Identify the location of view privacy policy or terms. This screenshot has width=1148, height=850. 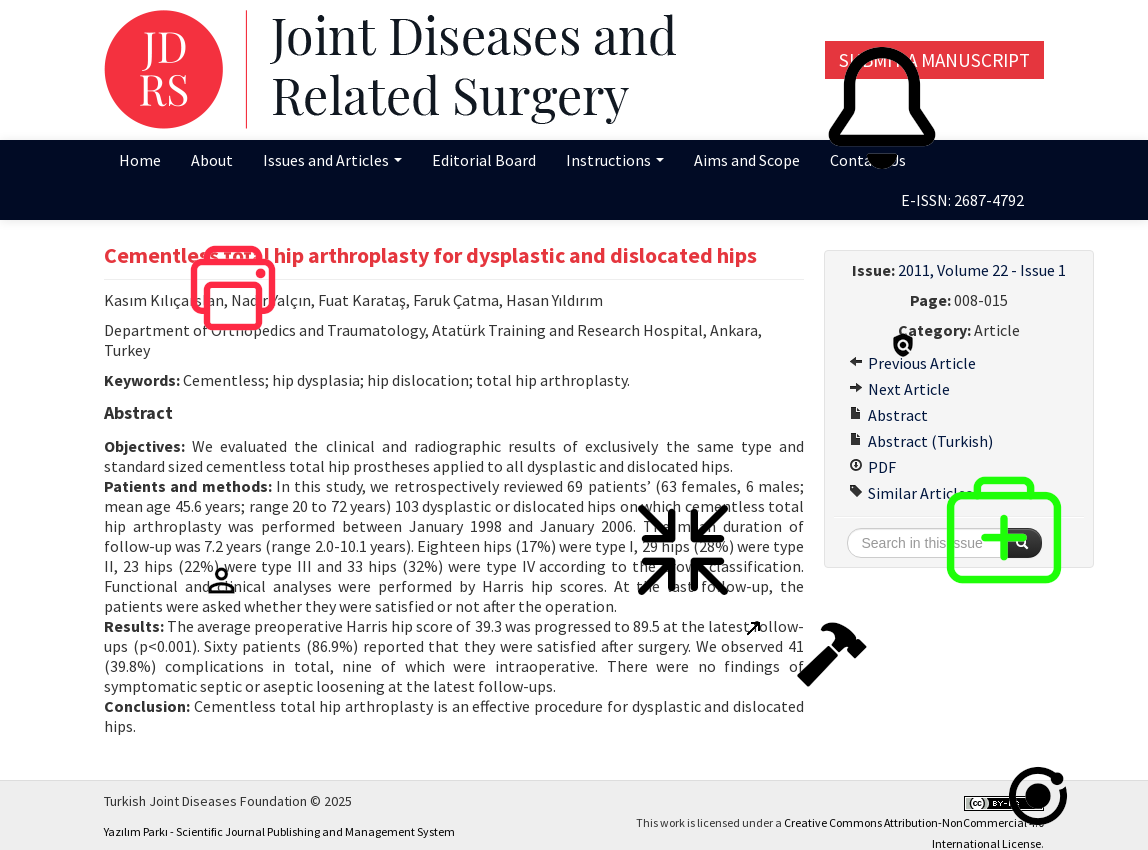
(903, 345).